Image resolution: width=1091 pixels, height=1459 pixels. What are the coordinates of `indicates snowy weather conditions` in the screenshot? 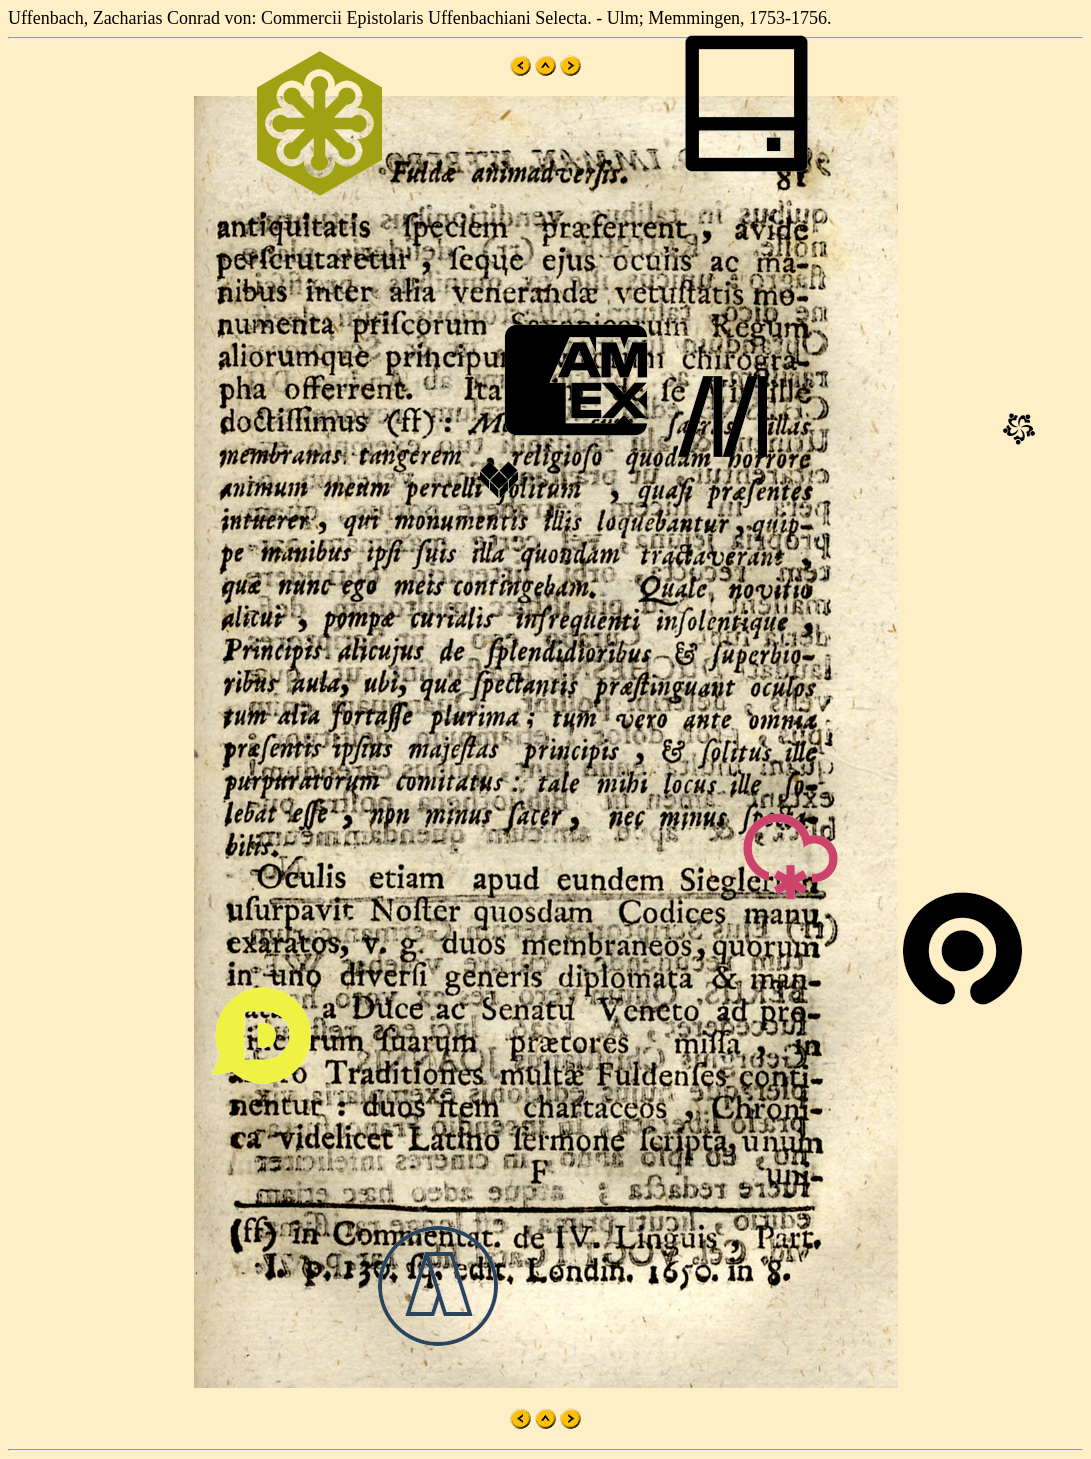 It's located at (790, 856).